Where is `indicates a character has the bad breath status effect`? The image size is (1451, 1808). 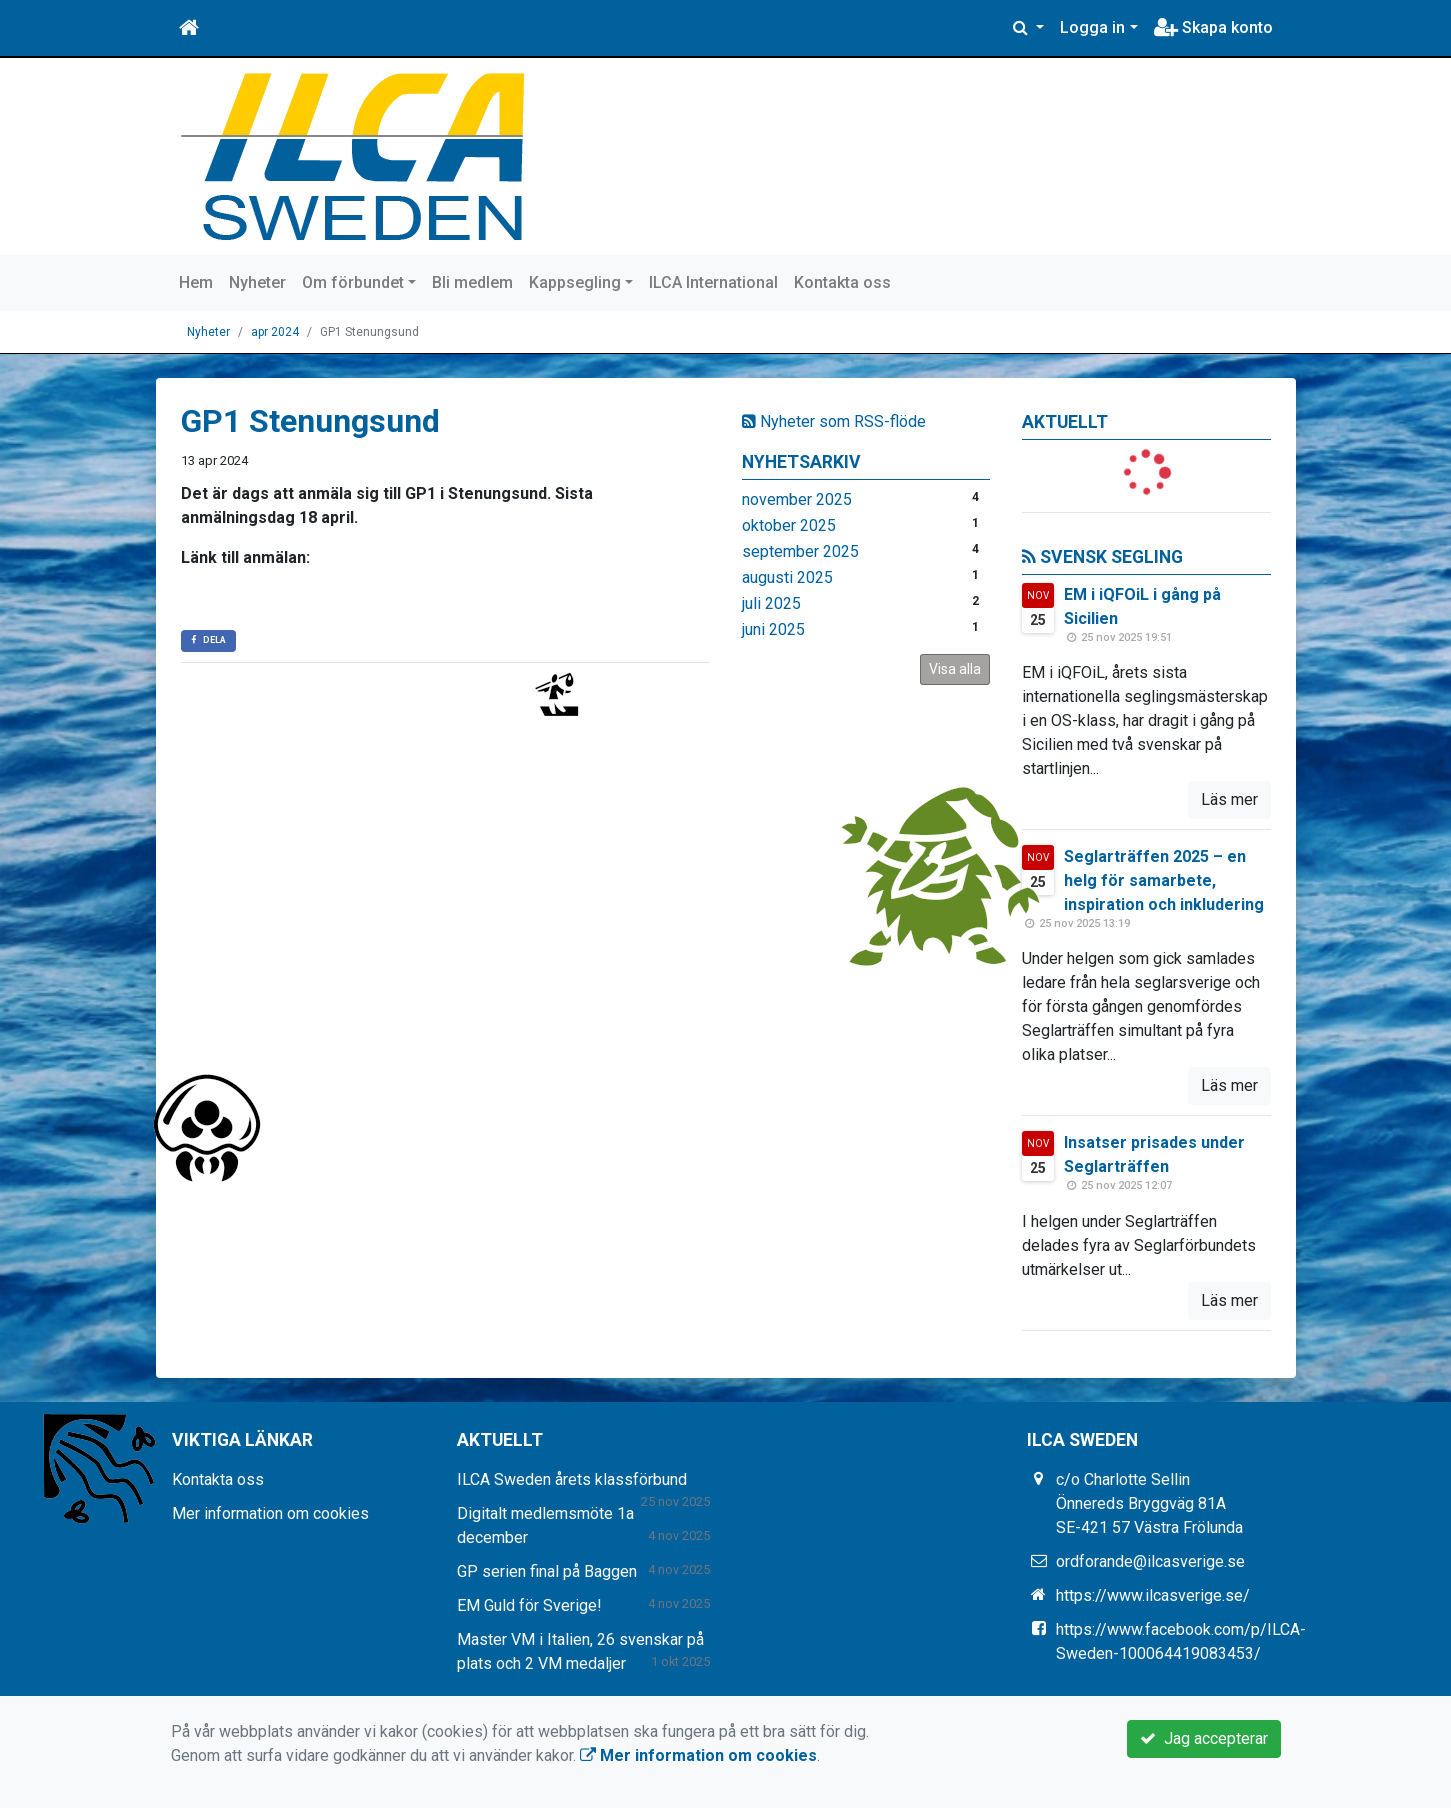
indicates a character has the bad breath status effect is located at coordinates (100, 1471).